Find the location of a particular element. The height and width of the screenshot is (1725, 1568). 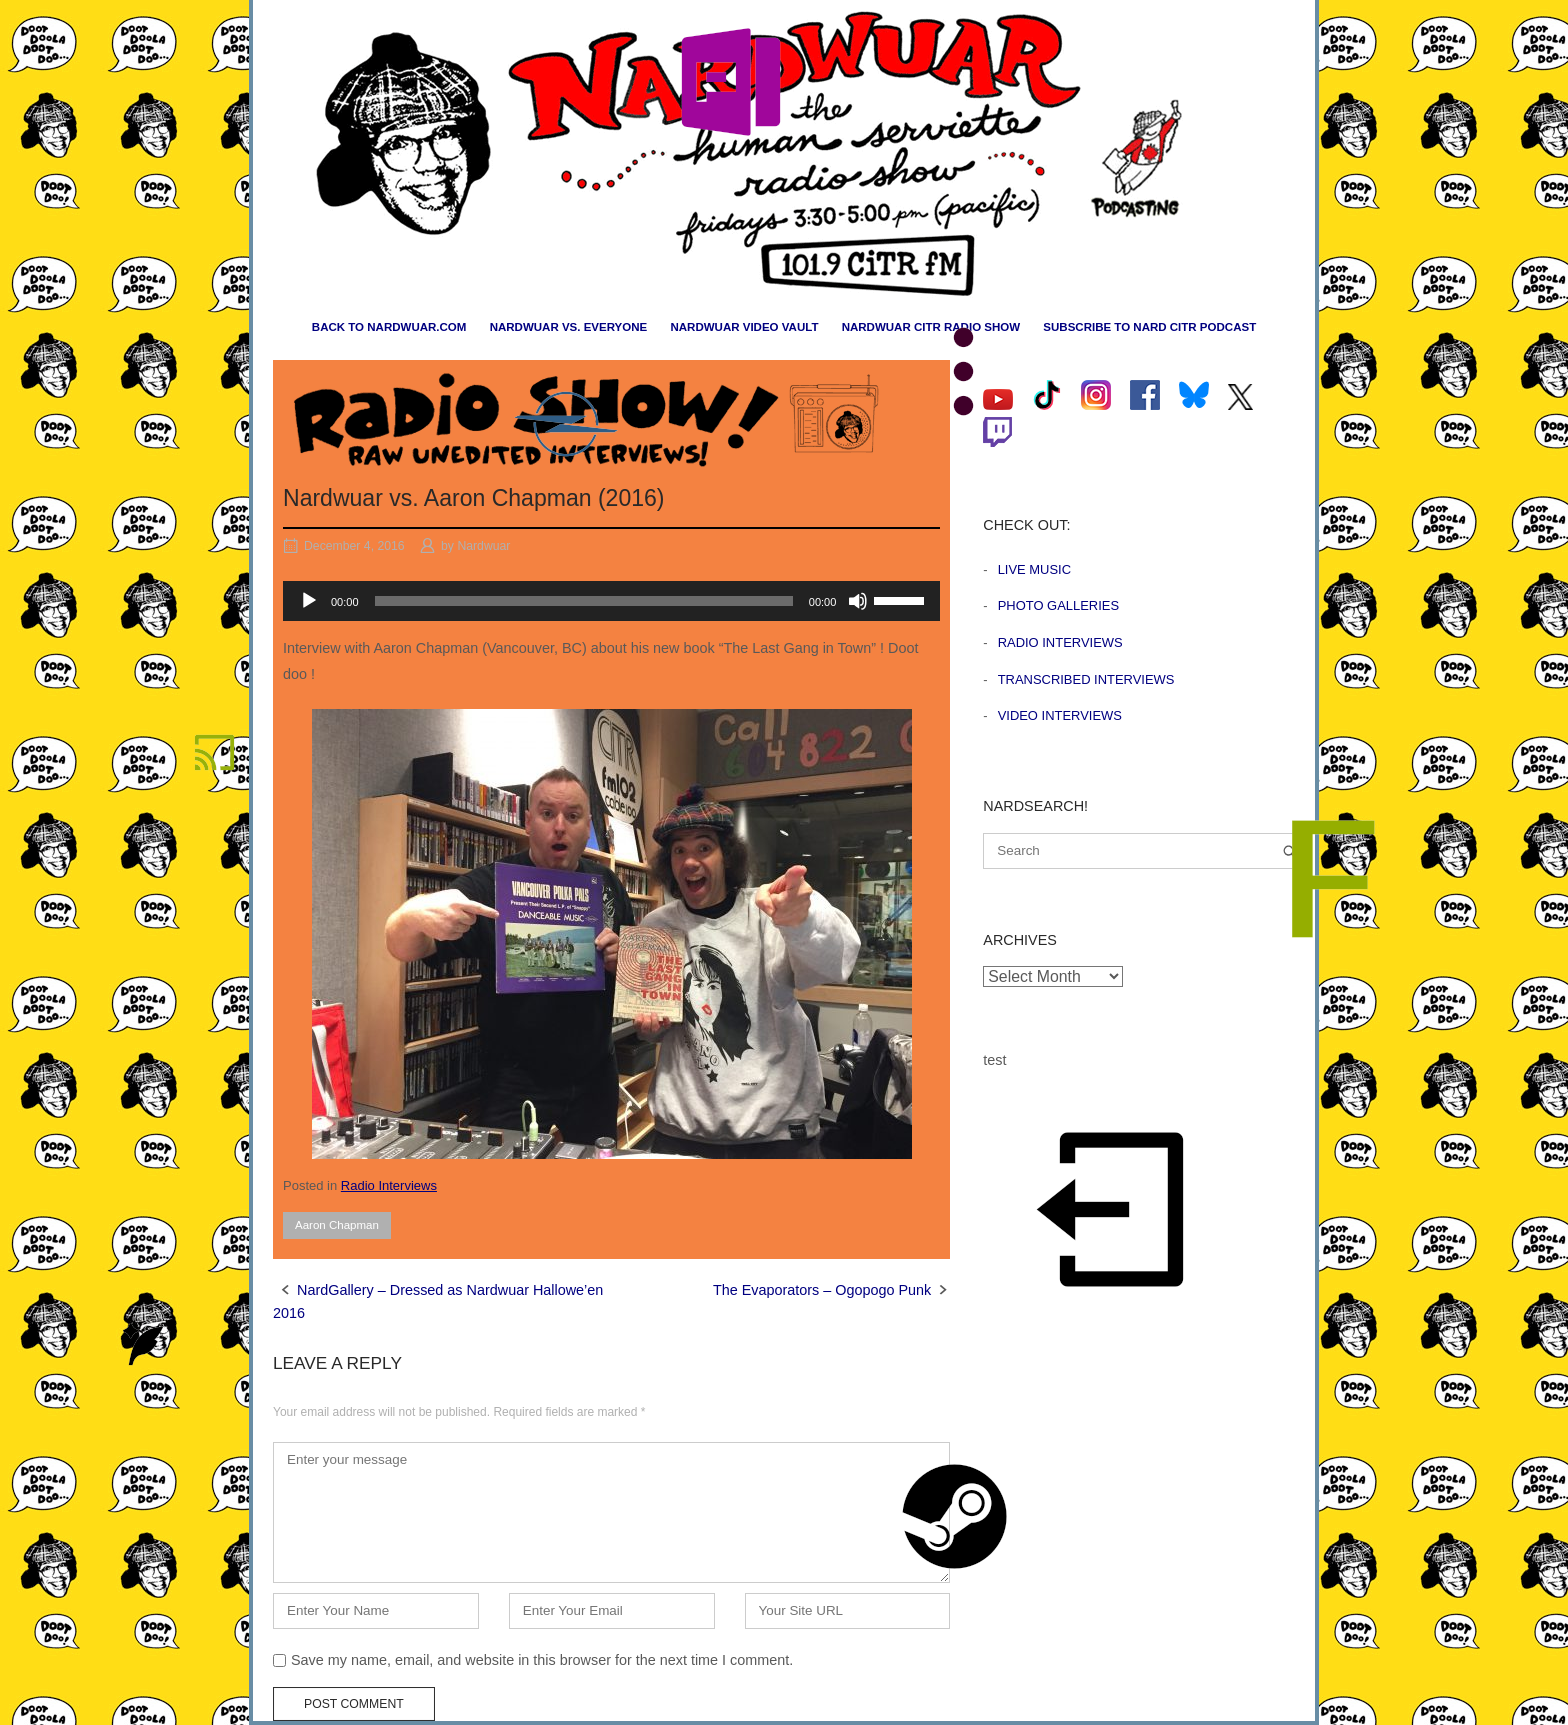

opel brand logo is located at coordinates (566, 424).